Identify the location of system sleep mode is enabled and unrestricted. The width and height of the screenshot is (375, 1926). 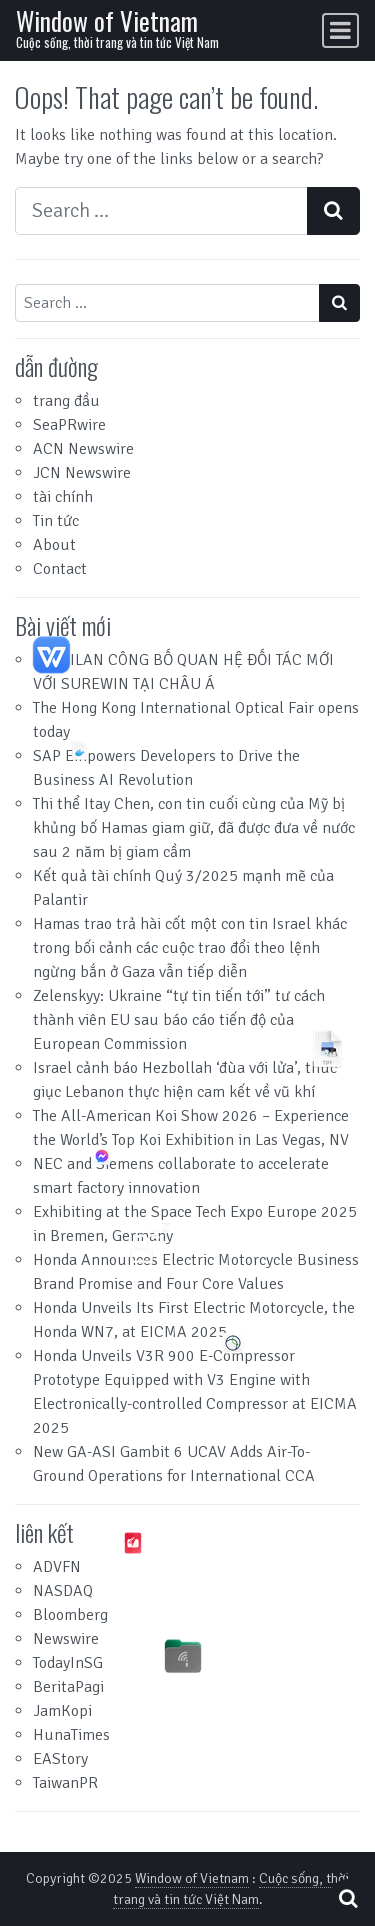
(150, 1243).